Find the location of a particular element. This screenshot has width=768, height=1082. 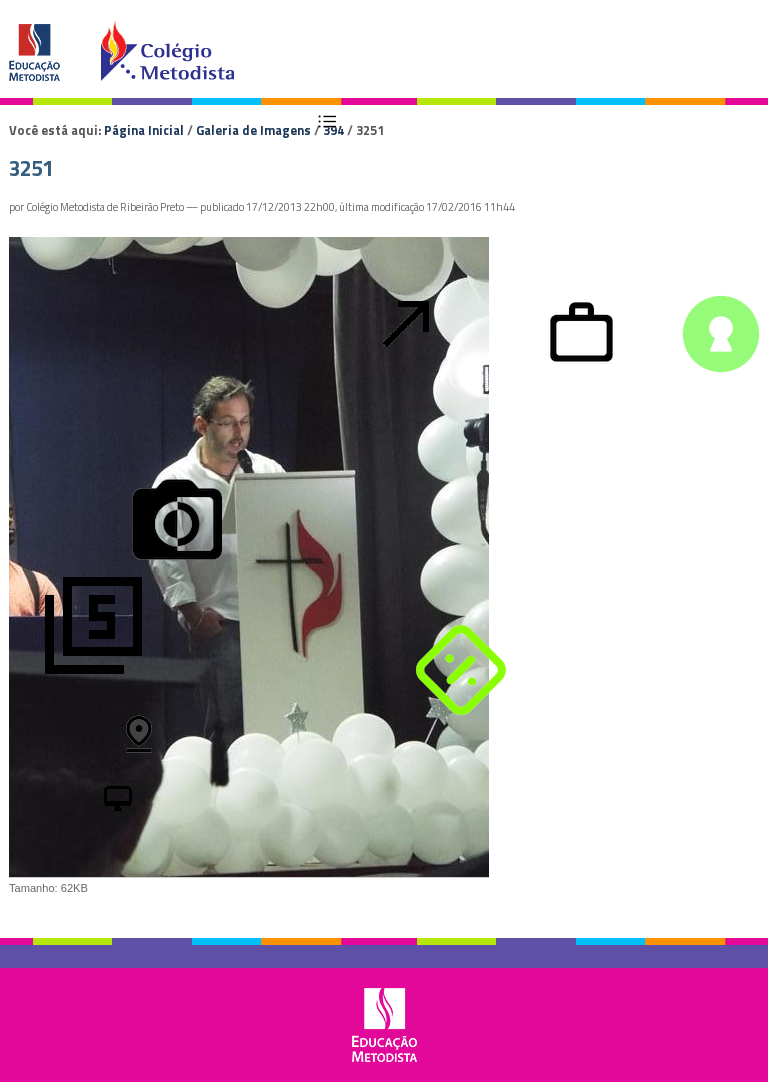

access desktop or computer settings is located at coordinates (118, 799).